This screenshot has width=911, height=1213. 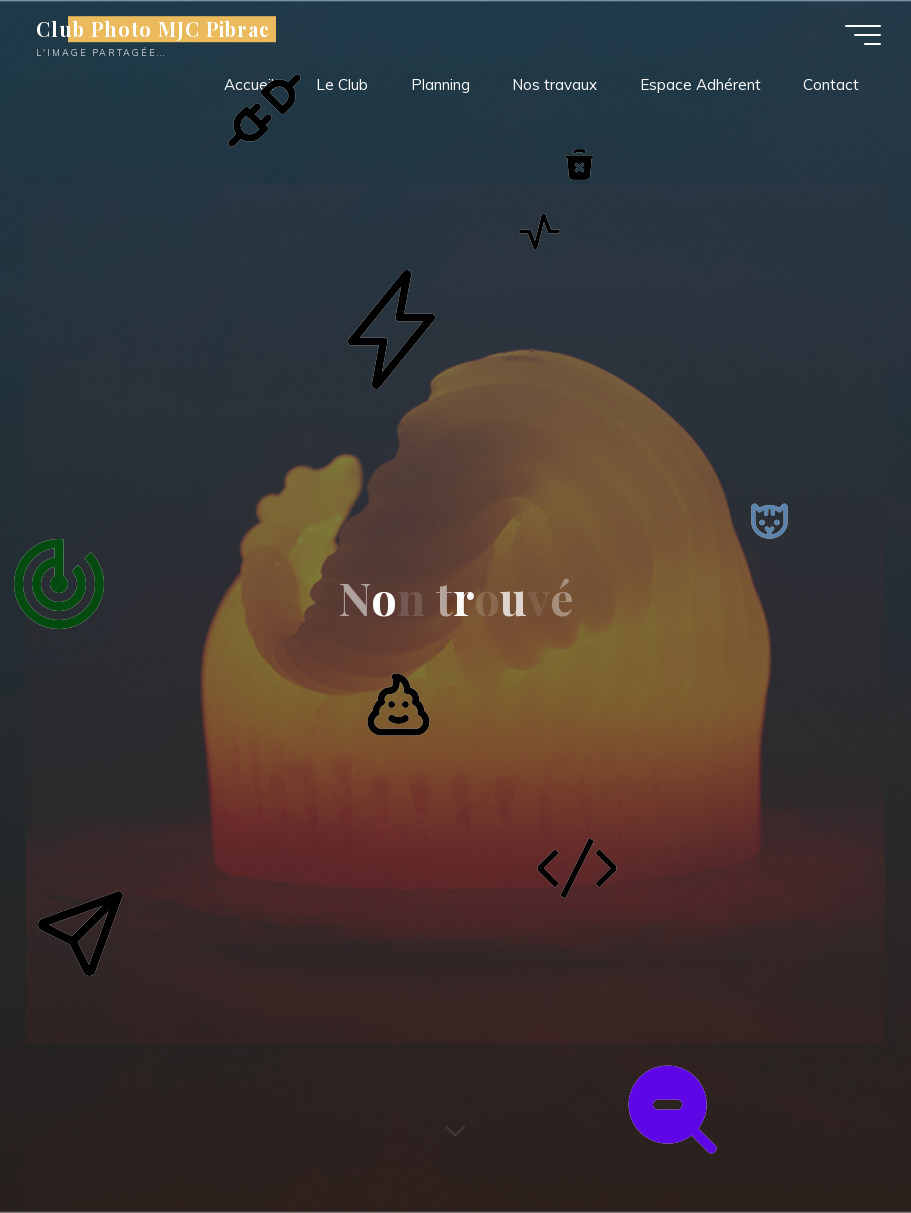 I want to click on view pet-related content or settings, so click(x=769, y=520).